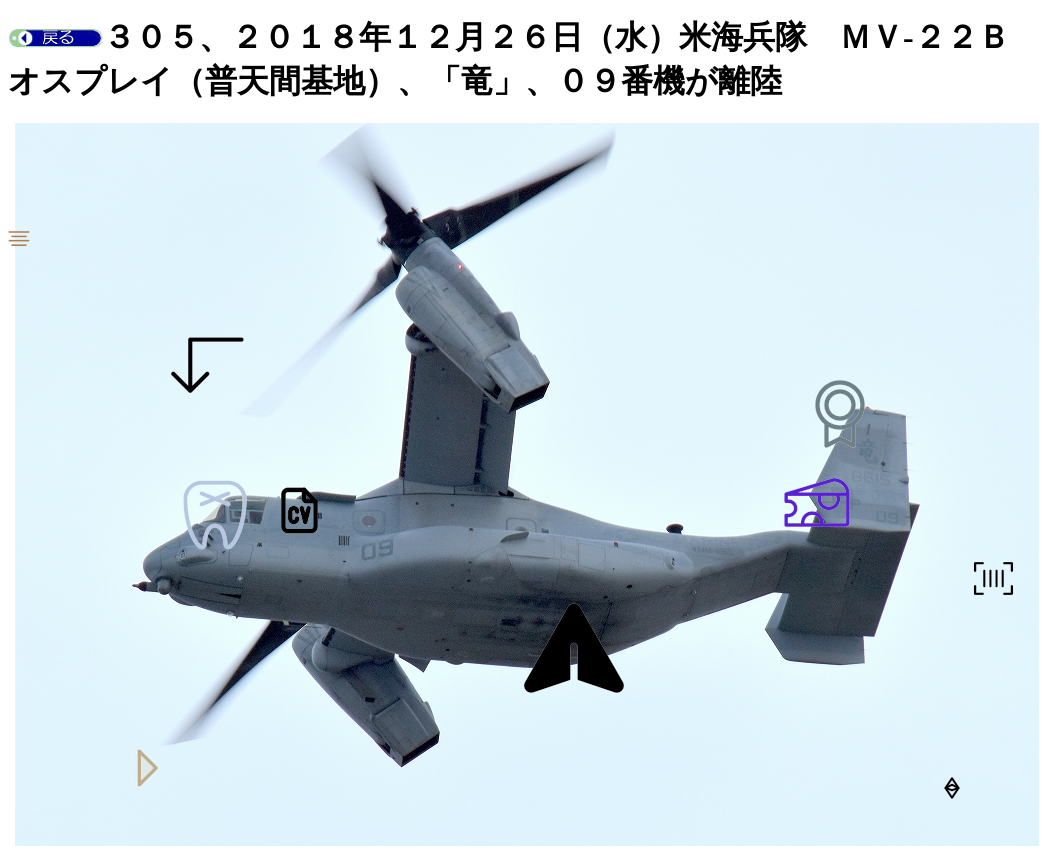 This screenshot has width=1050, height=861. Describe the element at coordinates (574, 650) in the screenshot. I see `send a message` at that location.